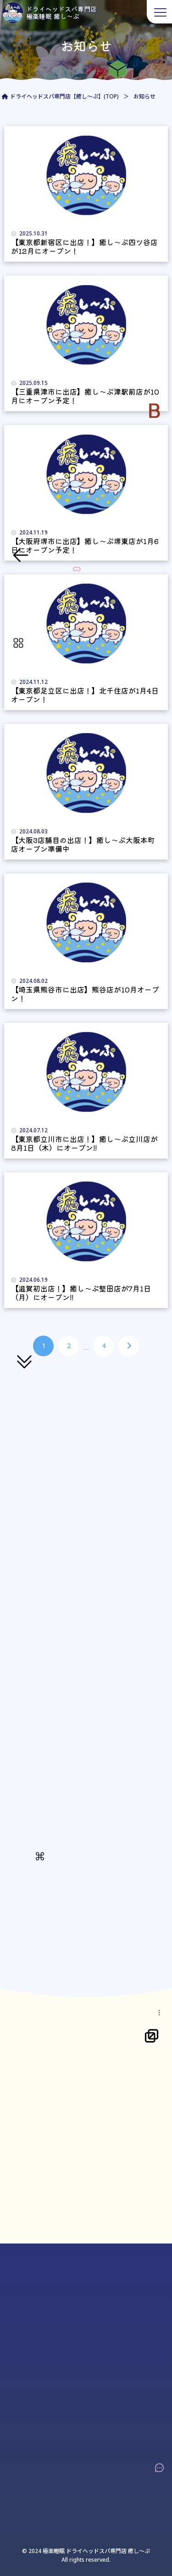 The image size is (172, 2576). Describe the element at coordinates (151, 2036) in the screenshot. I see `view overlapping or intersecting layers` at that location.